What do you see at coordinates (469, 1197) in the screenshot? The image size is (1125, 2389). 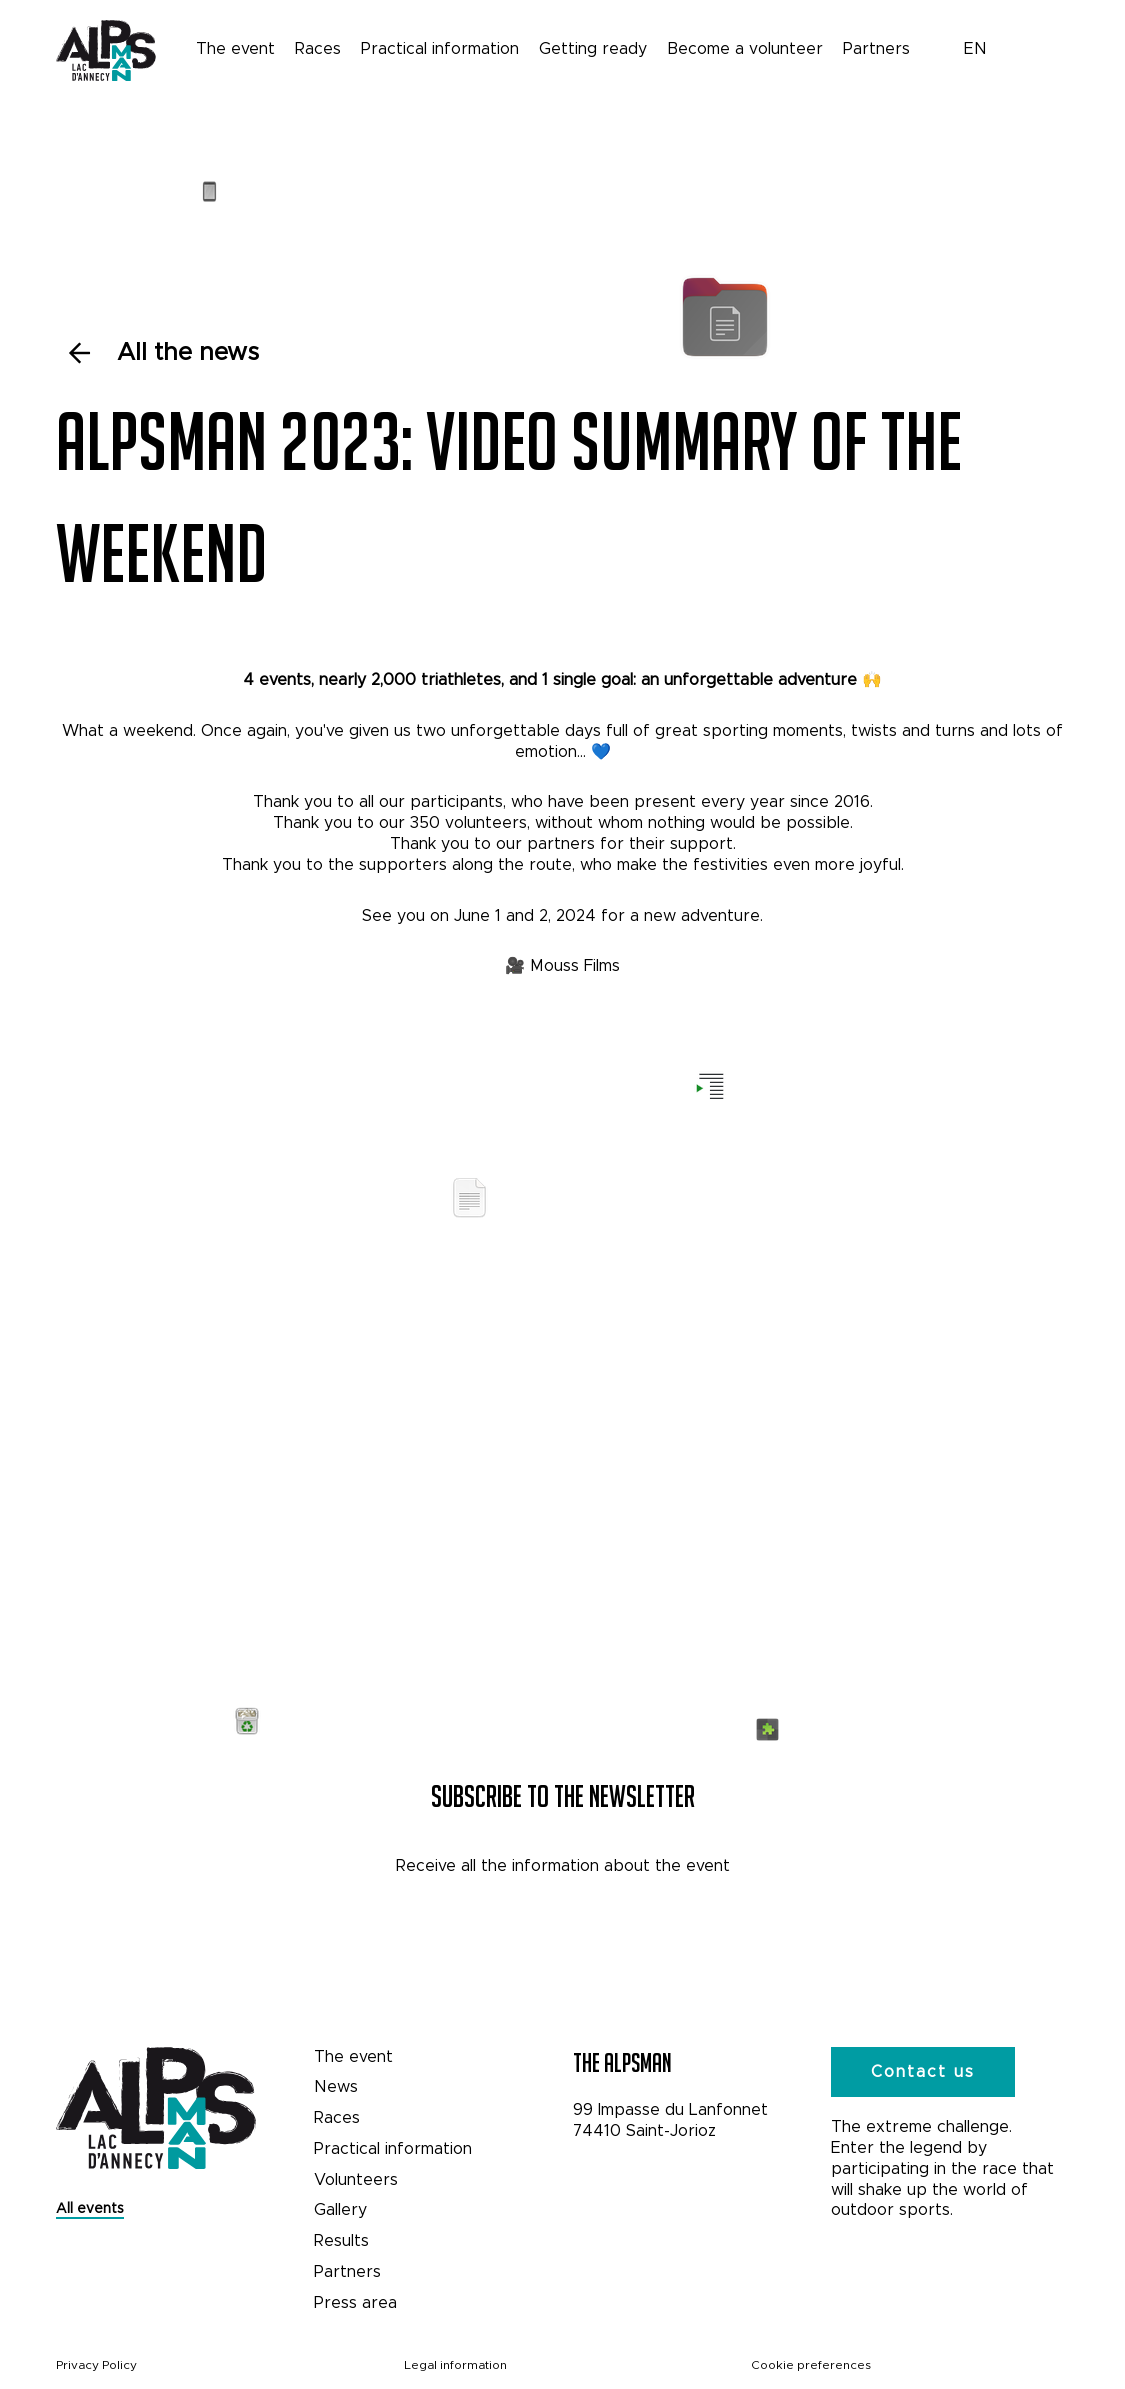 I see `a windows ini configuration file associated with wine` at bounding box center [469, 1197].